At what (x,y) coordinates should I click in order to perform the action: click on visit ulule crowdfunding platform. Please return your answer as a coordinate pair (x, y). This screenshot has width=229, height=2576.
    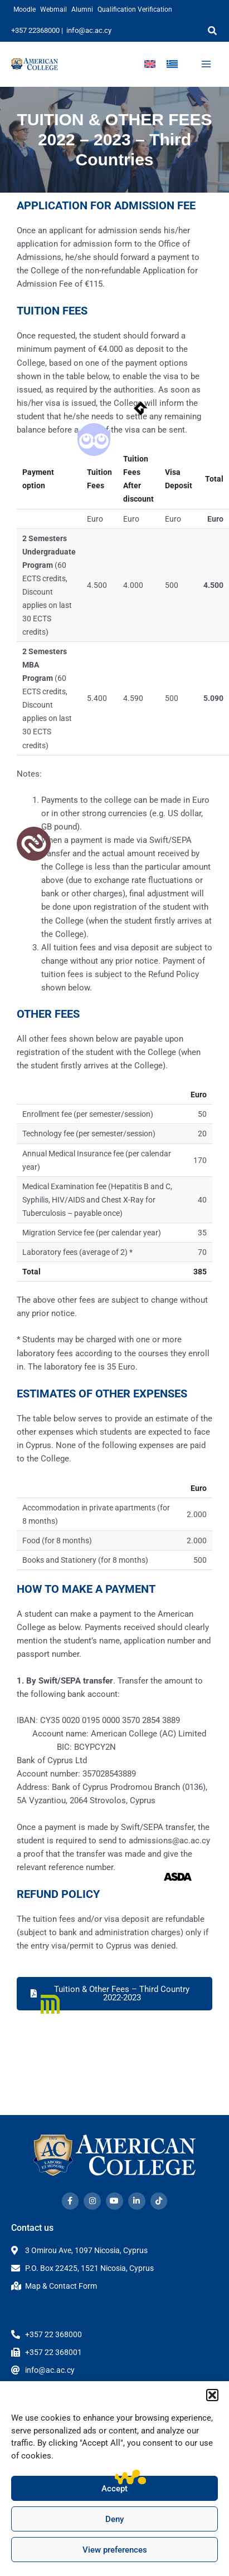
    Looking at the image, I should click on (94, 439).